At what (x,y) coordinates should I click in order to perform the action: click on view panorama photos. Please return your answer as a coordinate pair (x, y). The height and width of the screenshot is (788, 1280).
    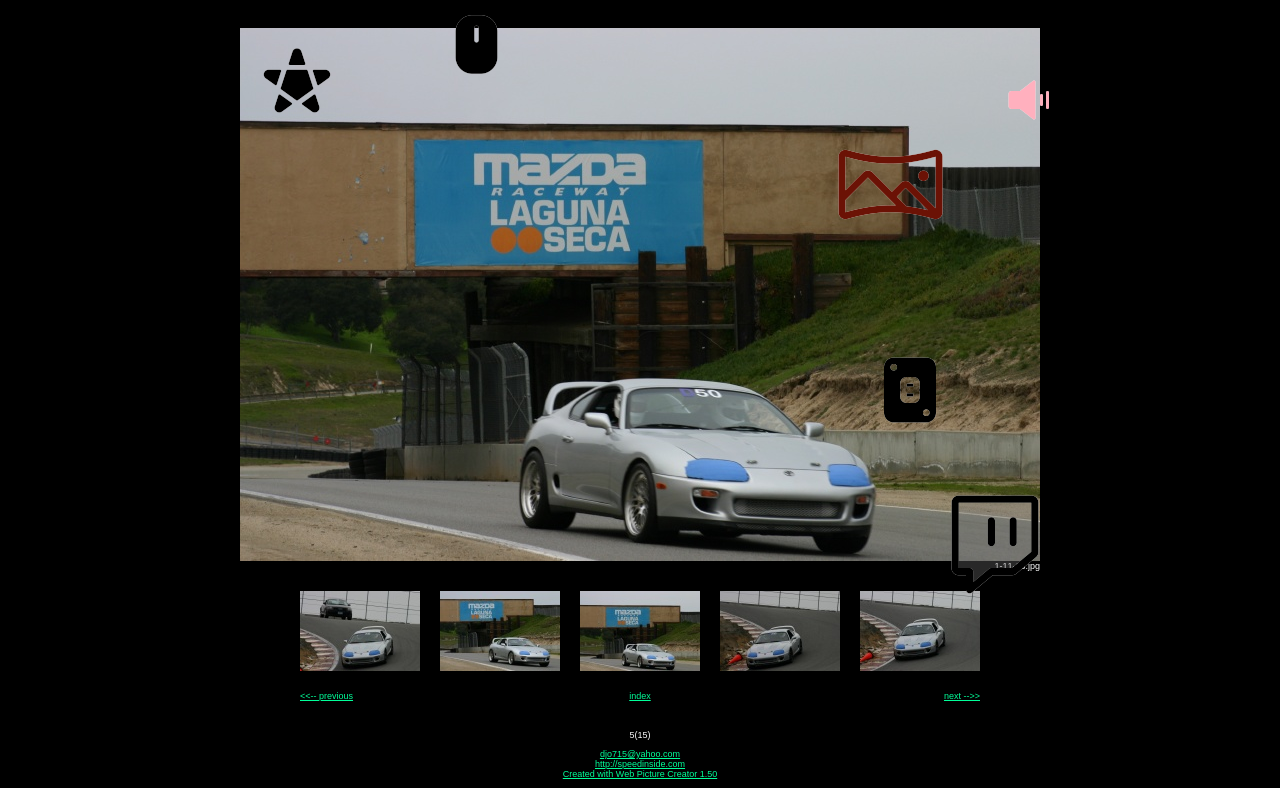
    Looking at the image, I should click on (890, 184).